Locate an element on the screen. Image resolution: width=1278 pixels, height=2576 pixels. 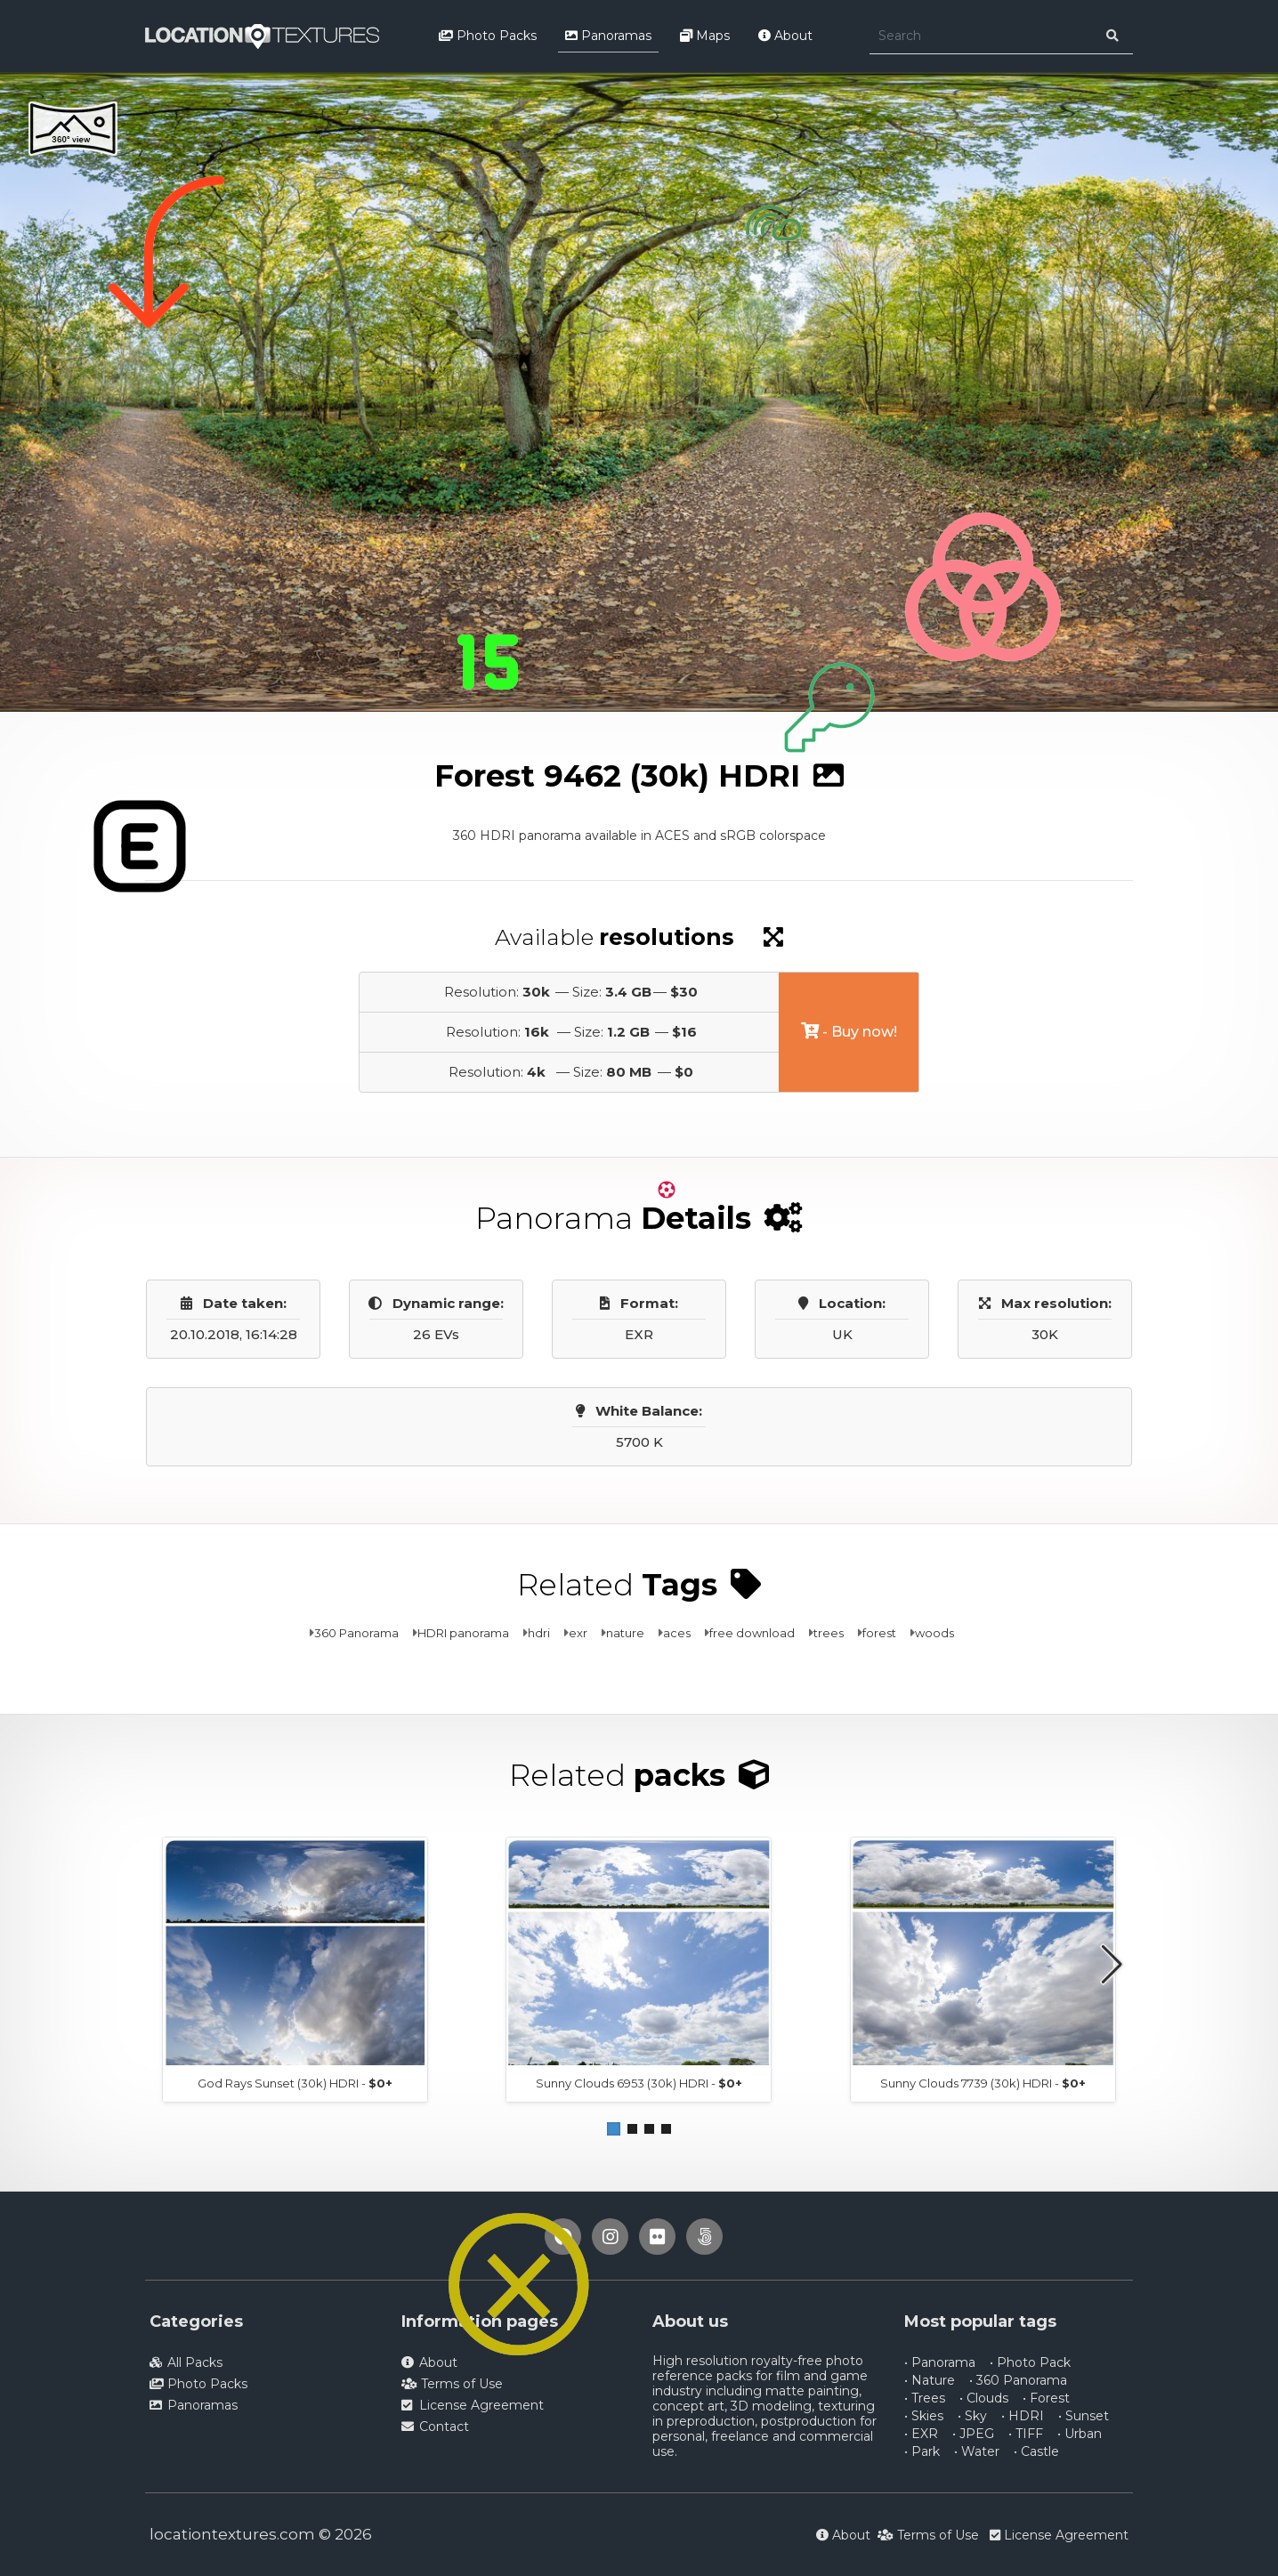
go back and down in navigation is located at coordinates (166, 252).